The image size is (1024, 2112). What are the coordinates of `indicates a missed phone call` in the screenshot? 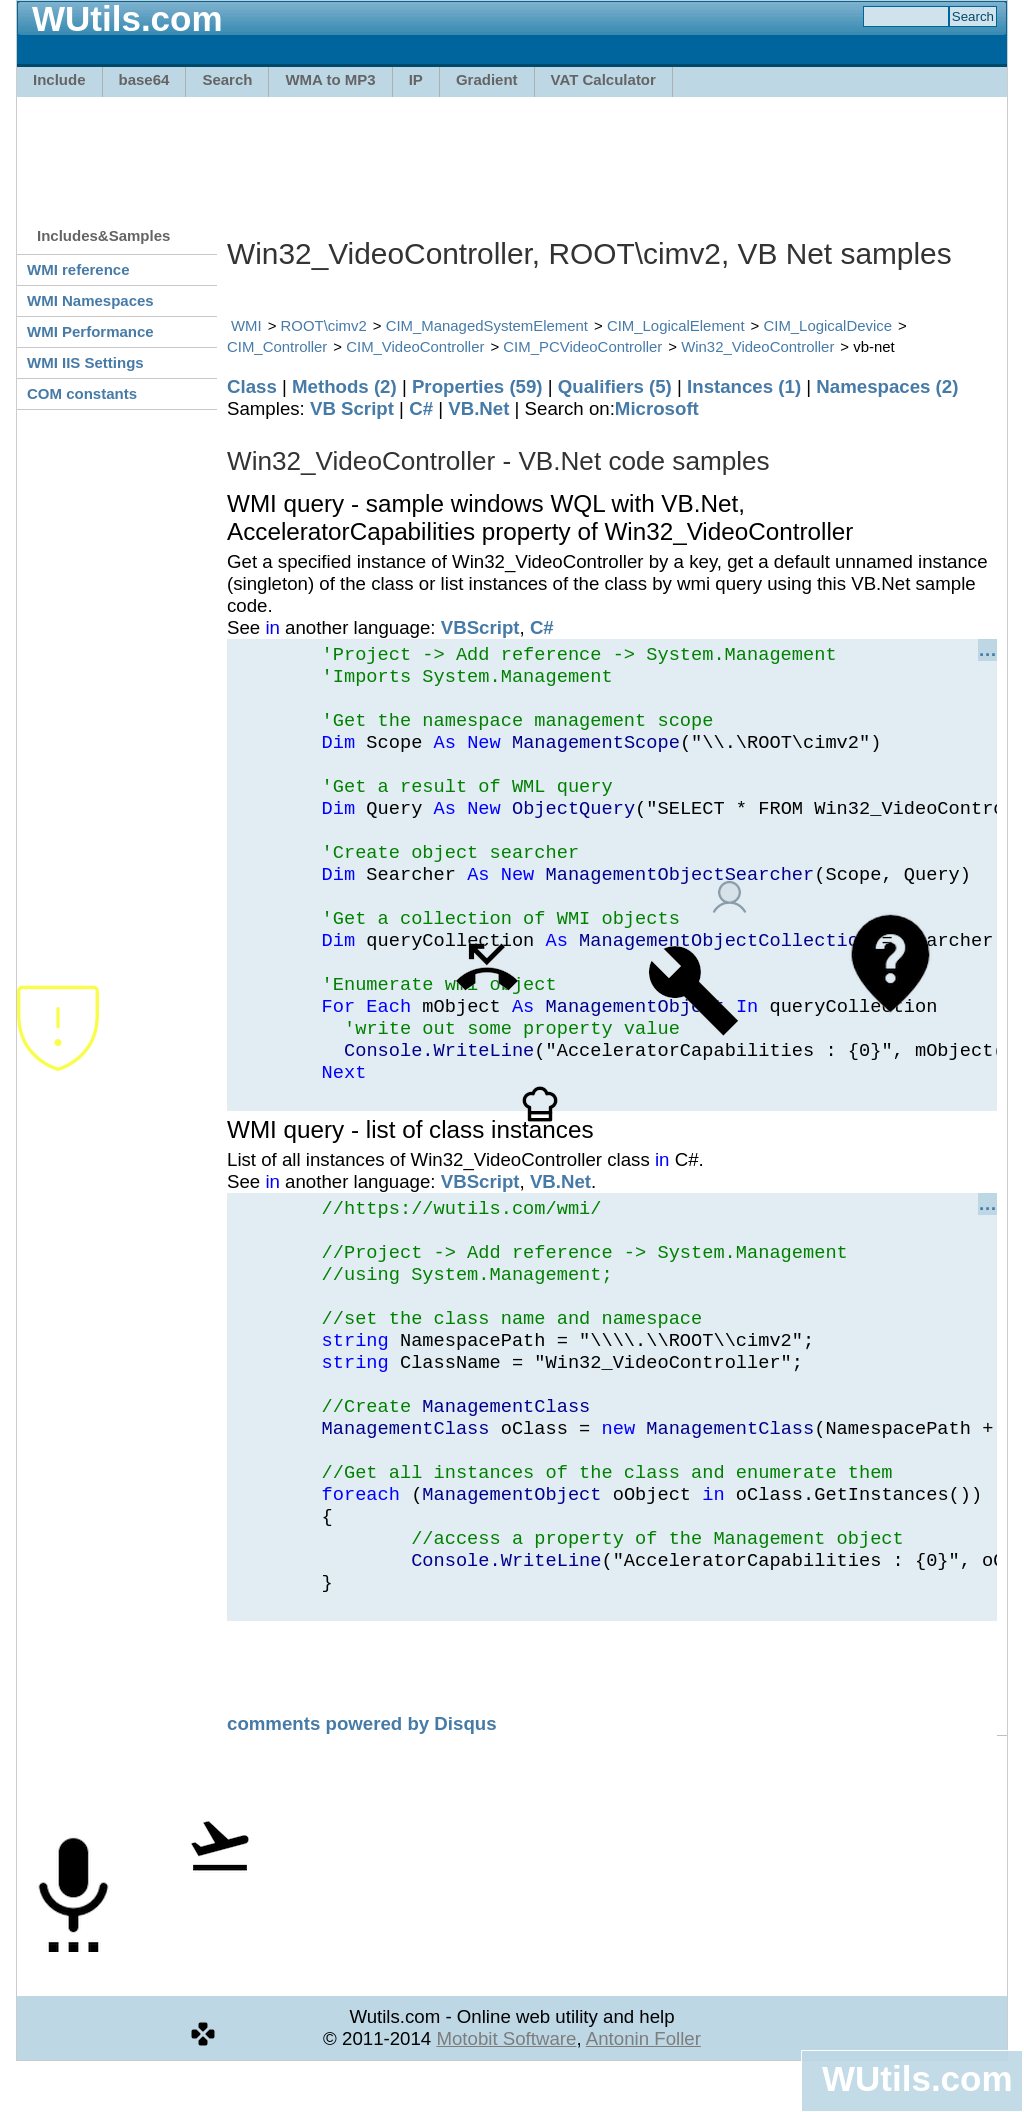 It's located at (487, 967).